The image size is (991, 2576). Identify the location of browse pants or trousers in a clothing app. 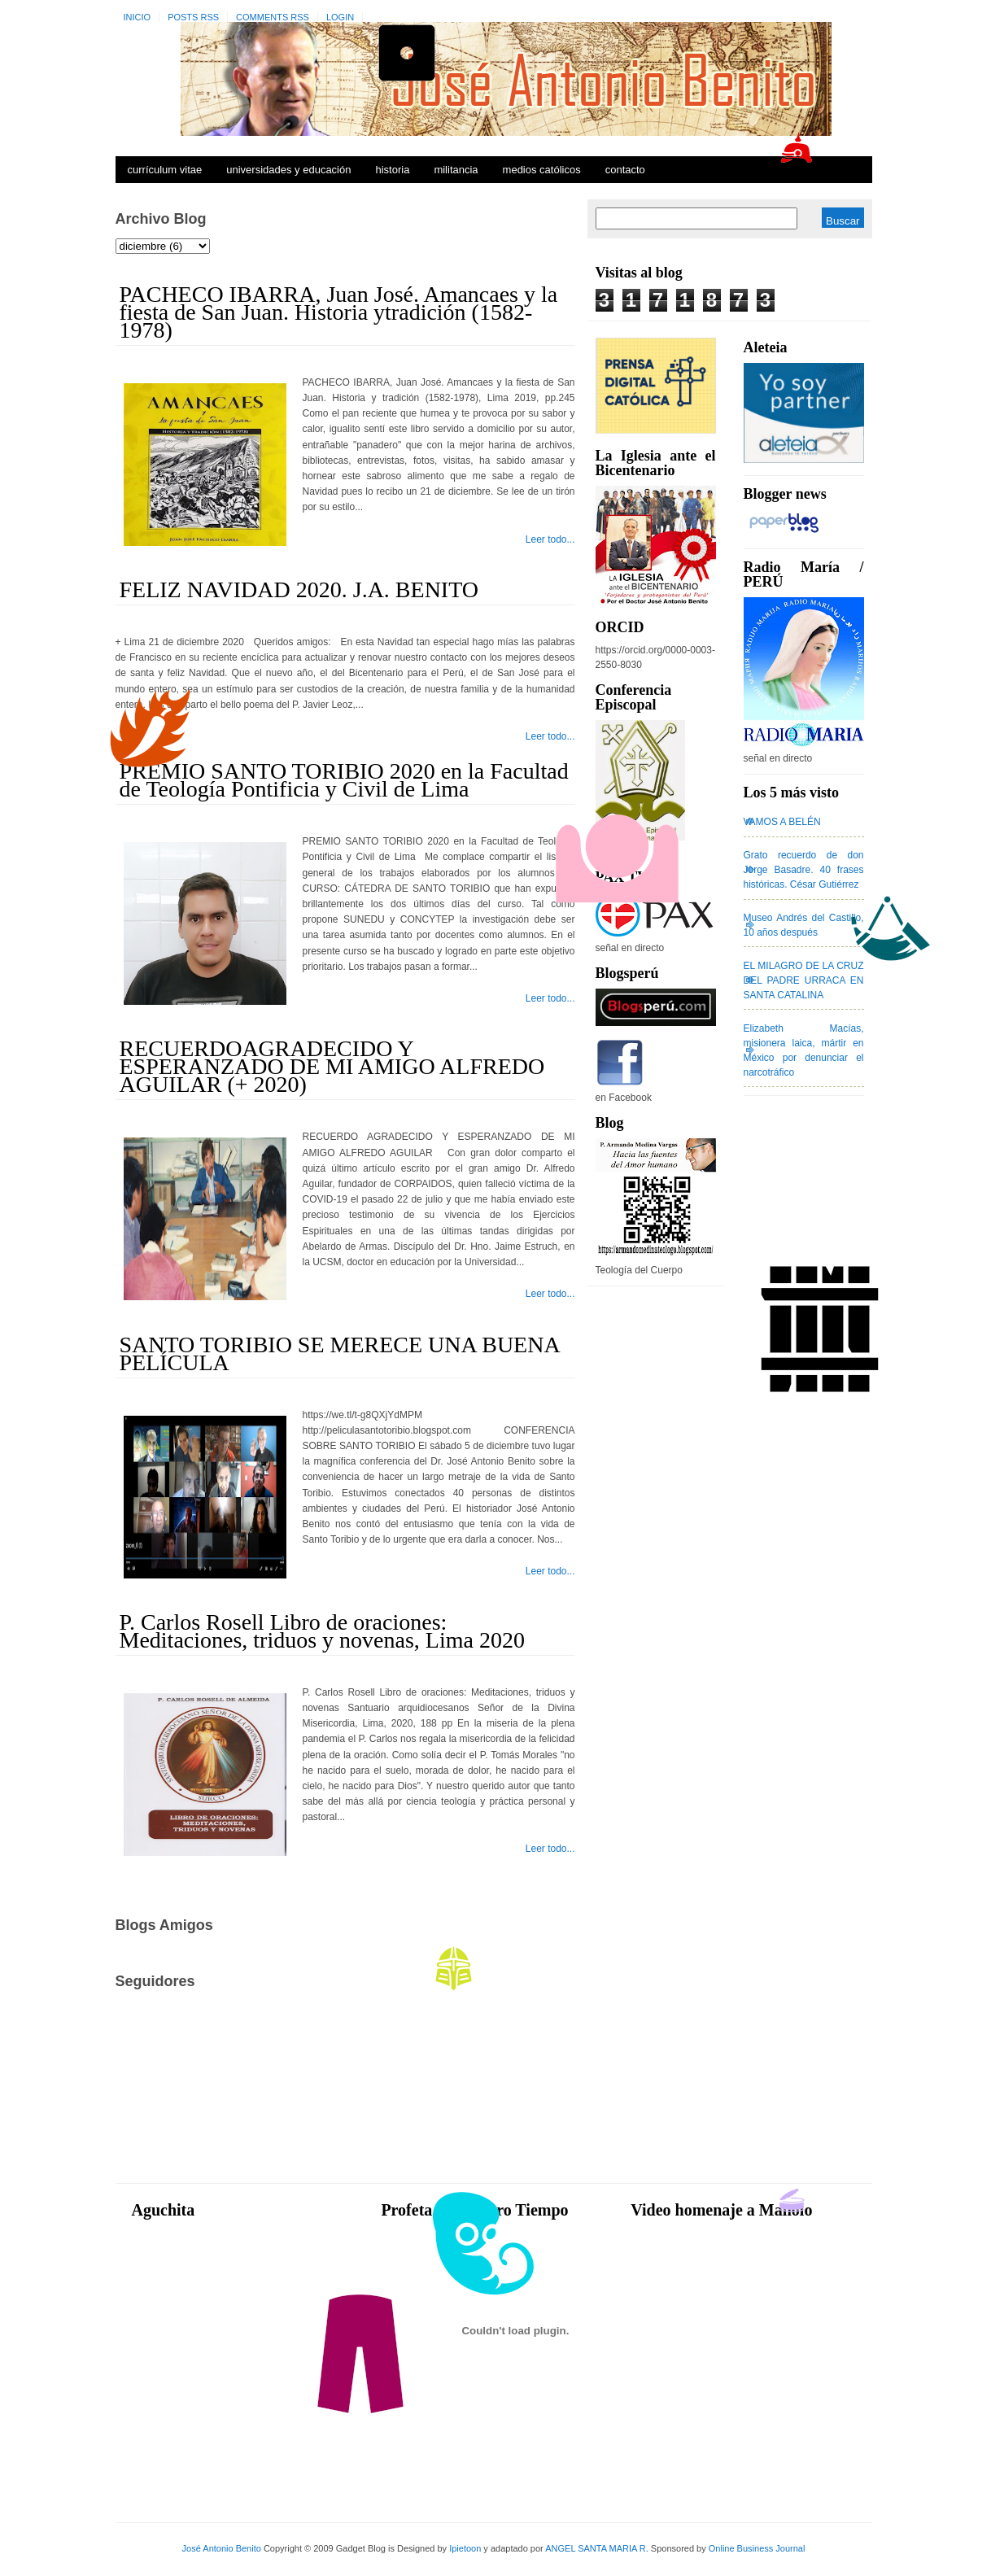
(360, 2354).